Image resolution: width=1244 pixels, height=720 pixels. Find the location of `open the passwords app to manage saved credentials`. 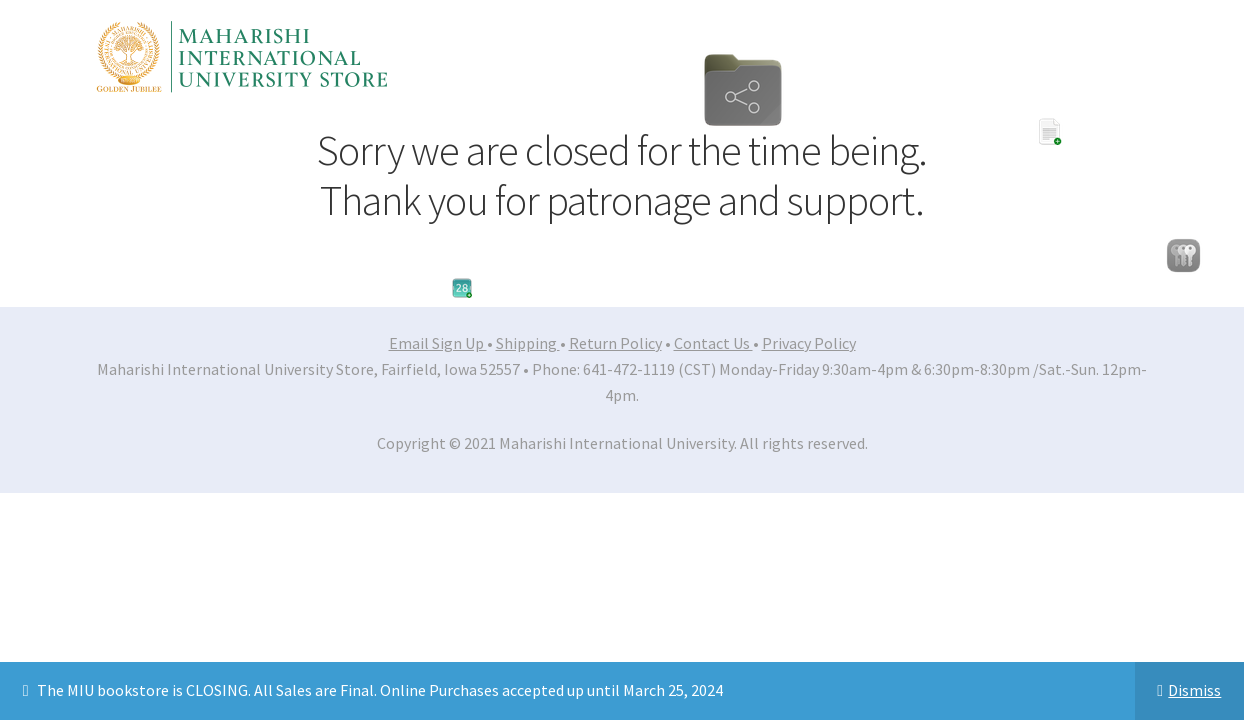

open the passwords app to manage saved credentials is located at coordinates (1183, 255).